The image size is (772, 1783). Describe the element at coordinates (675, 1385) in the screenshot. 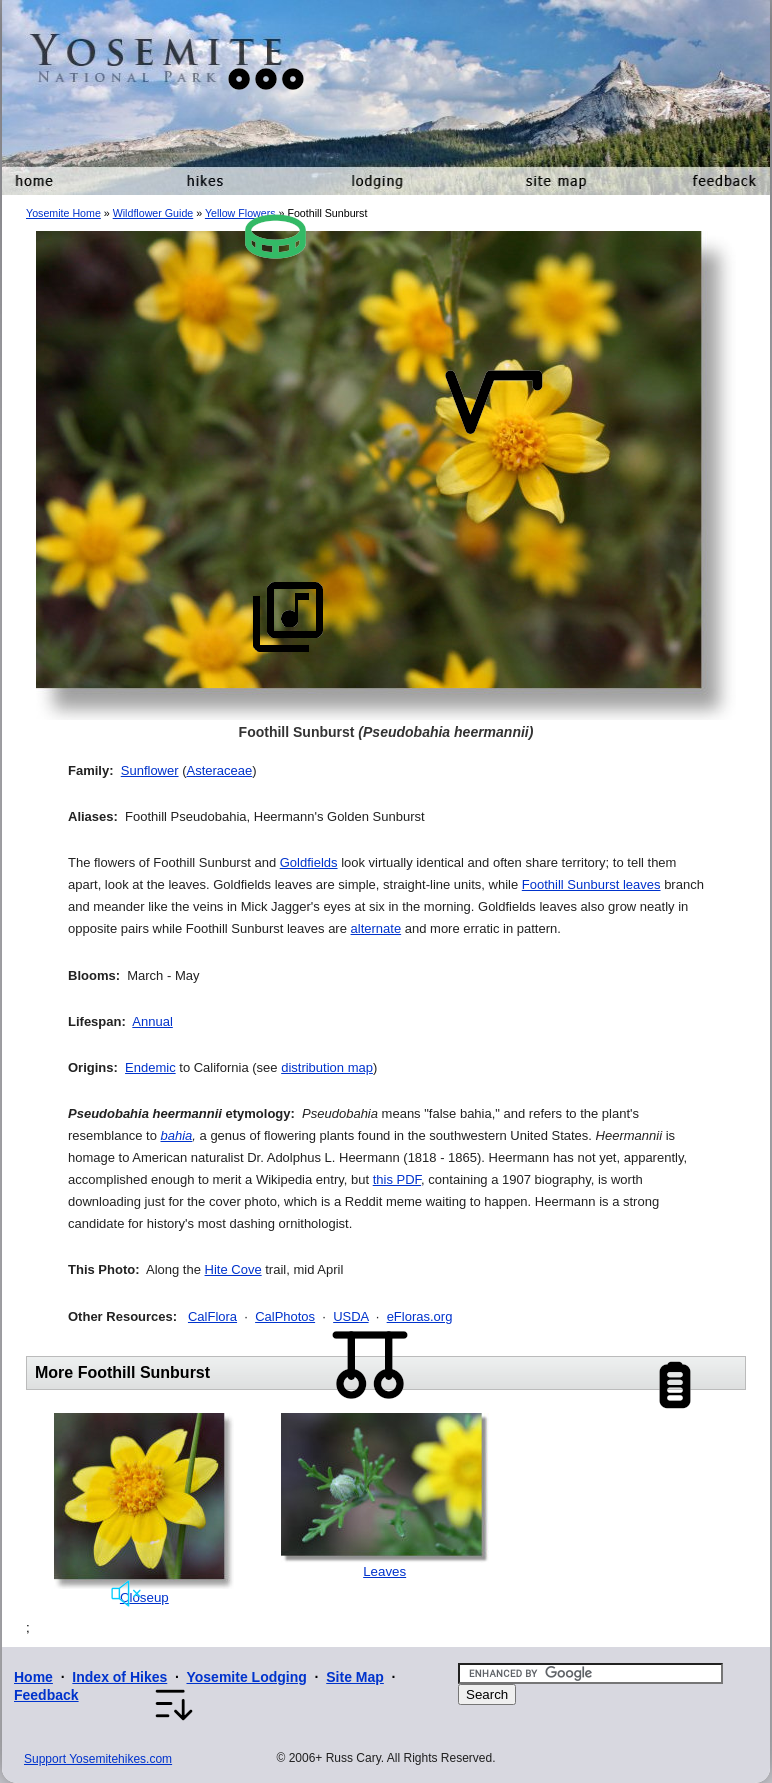

I see `indicates full or high battery level` at that location.